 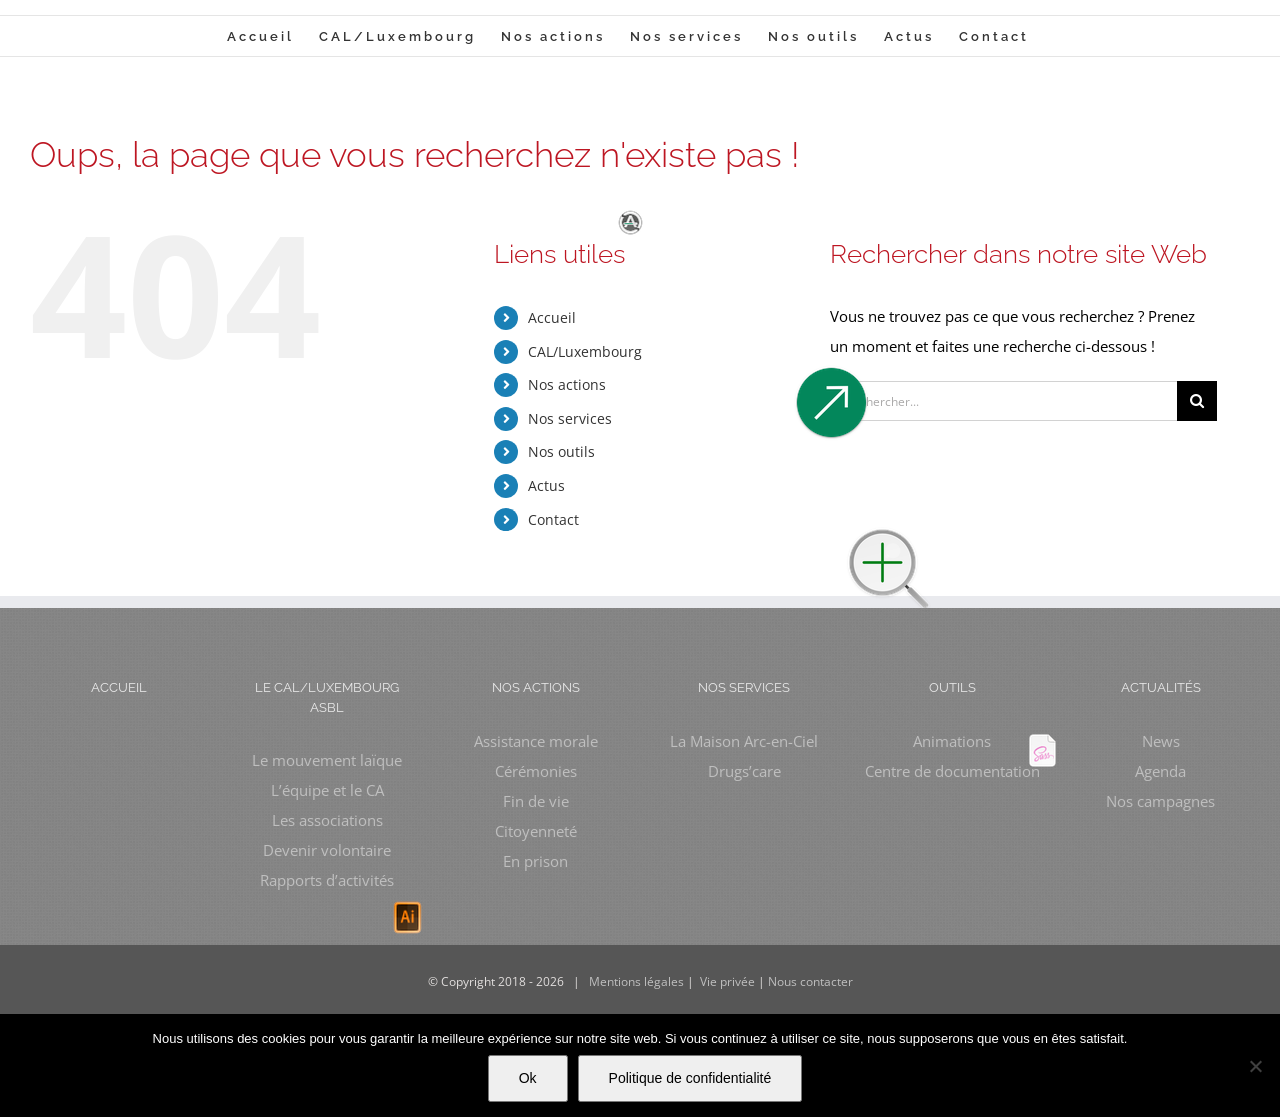 I want to click on zoom in on the current view, so click(x=888, y=568).